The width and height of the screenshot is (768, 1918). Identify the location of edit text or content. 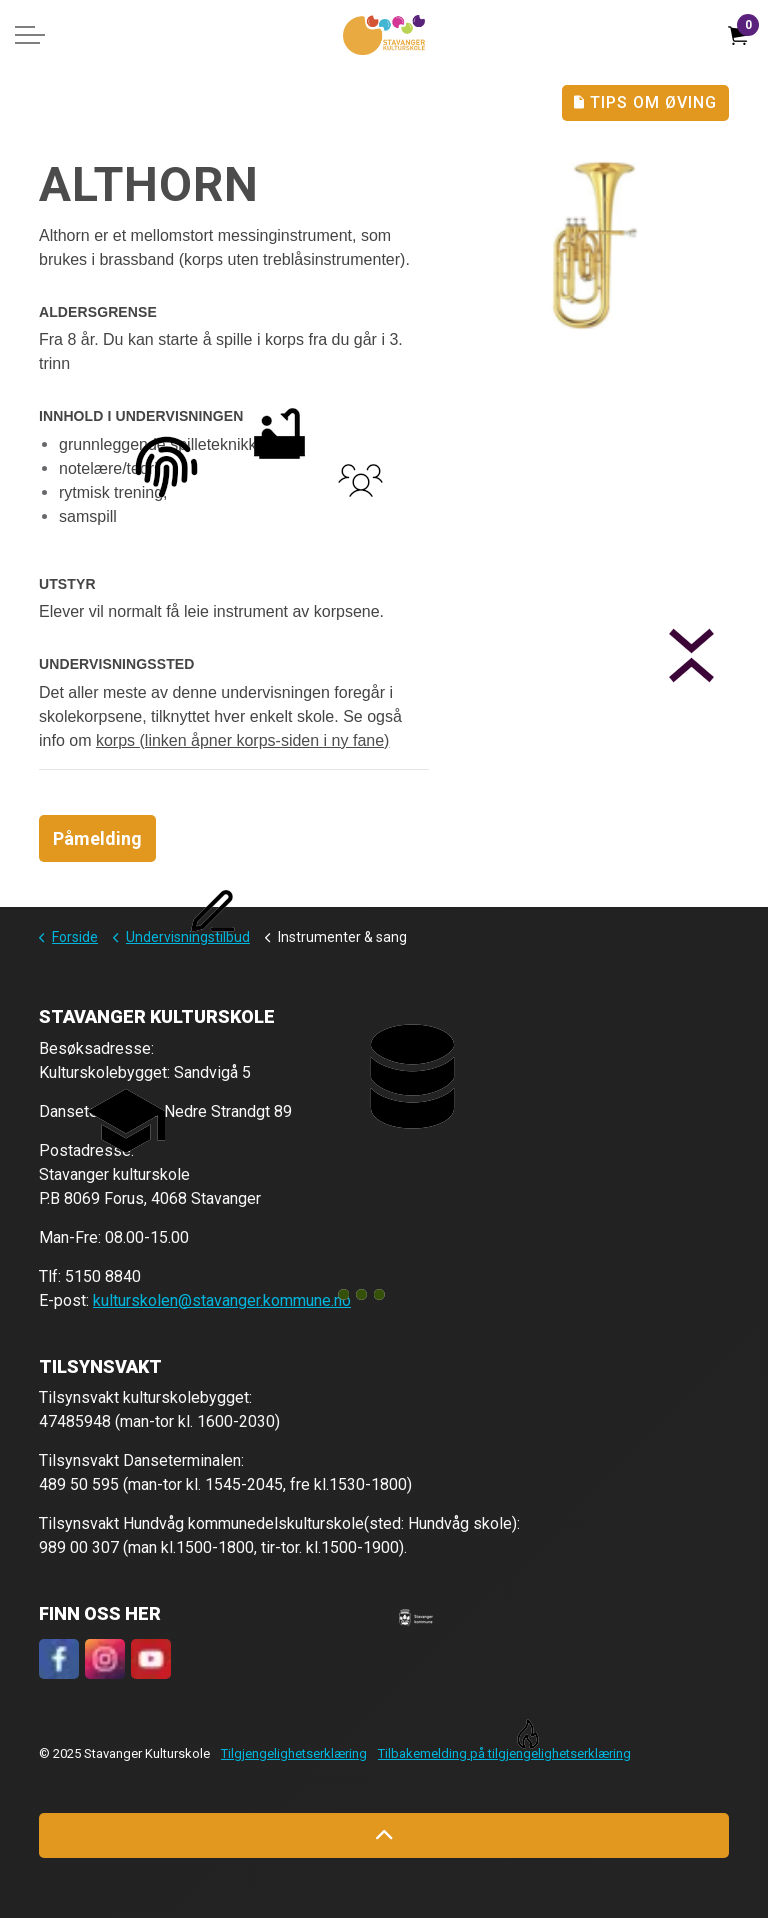
(213, 912).